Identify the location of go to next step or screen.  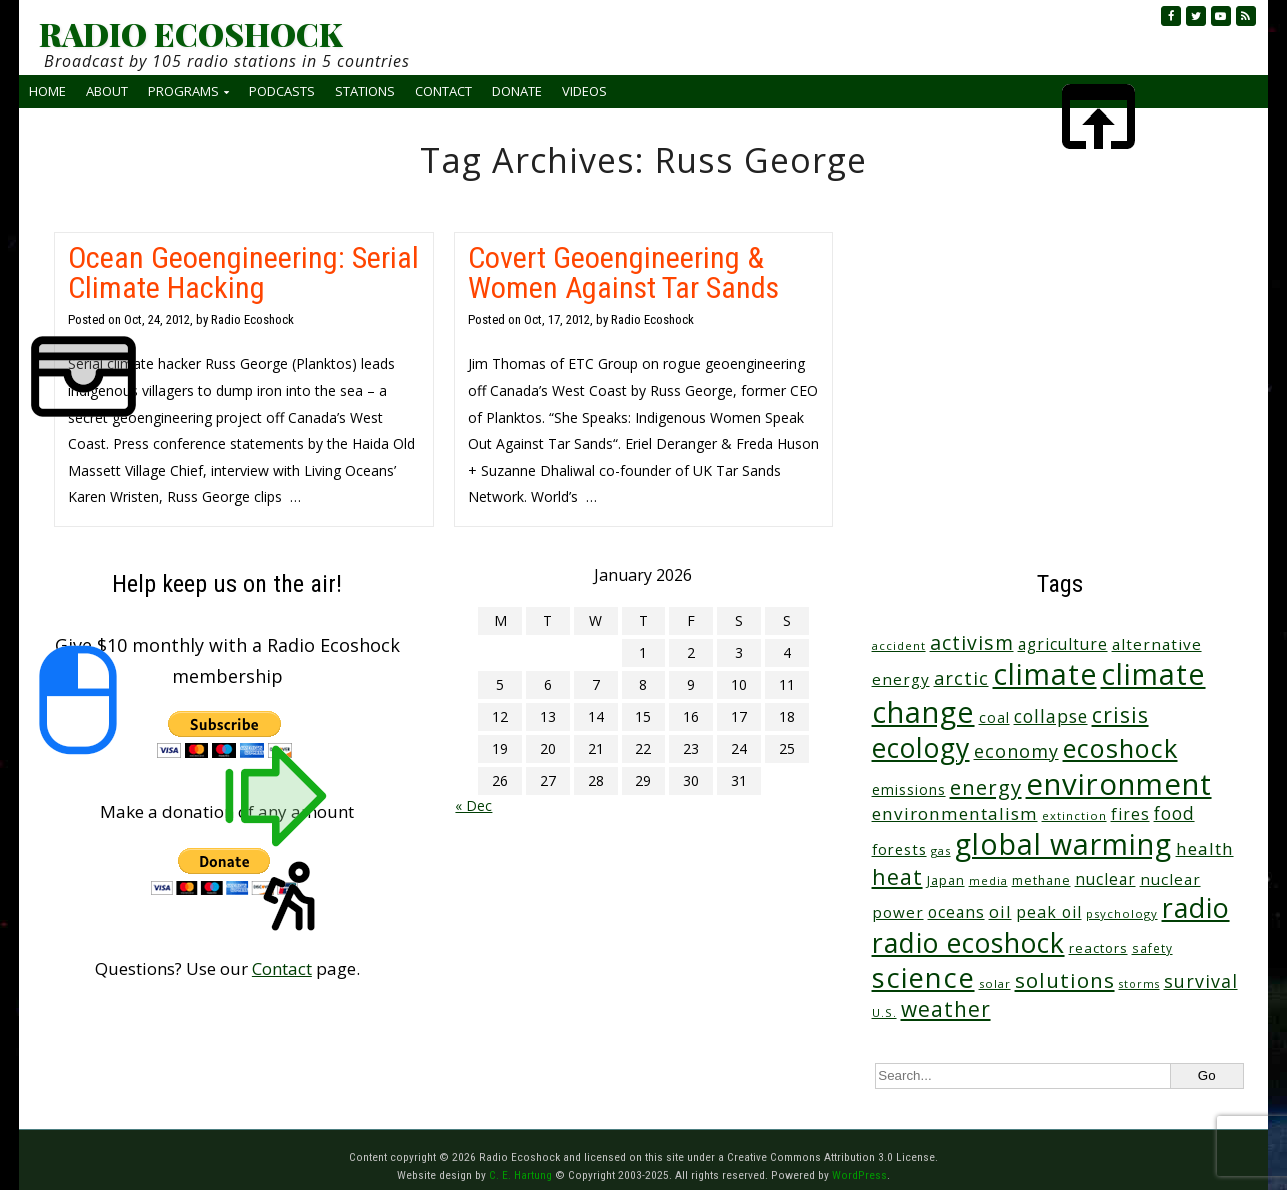
(272, 796).